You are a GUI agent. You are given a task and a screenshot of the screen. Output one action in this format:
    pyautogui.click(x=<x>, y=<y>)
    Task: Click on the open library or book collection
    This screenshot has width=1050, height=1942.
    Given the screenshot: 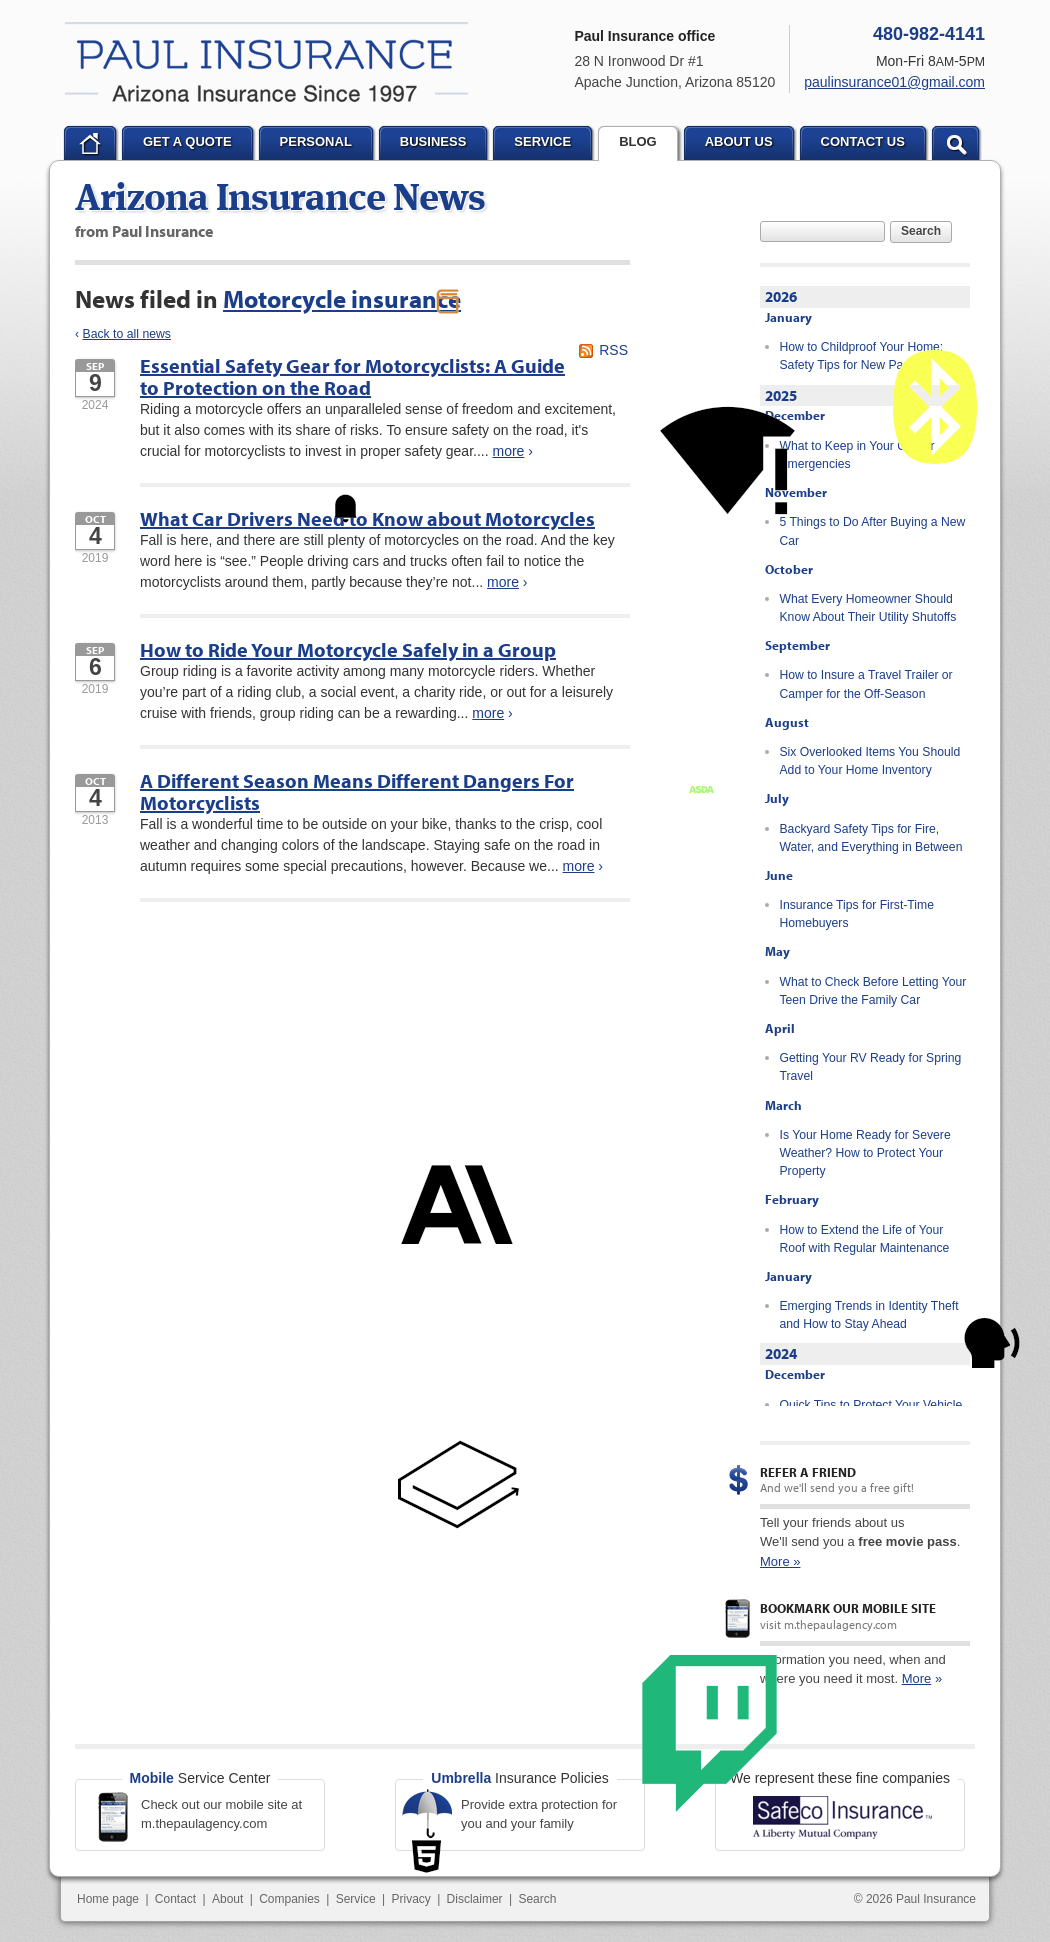 What is the action you would take?
    pyautogui.click(x=447, y=301)
    